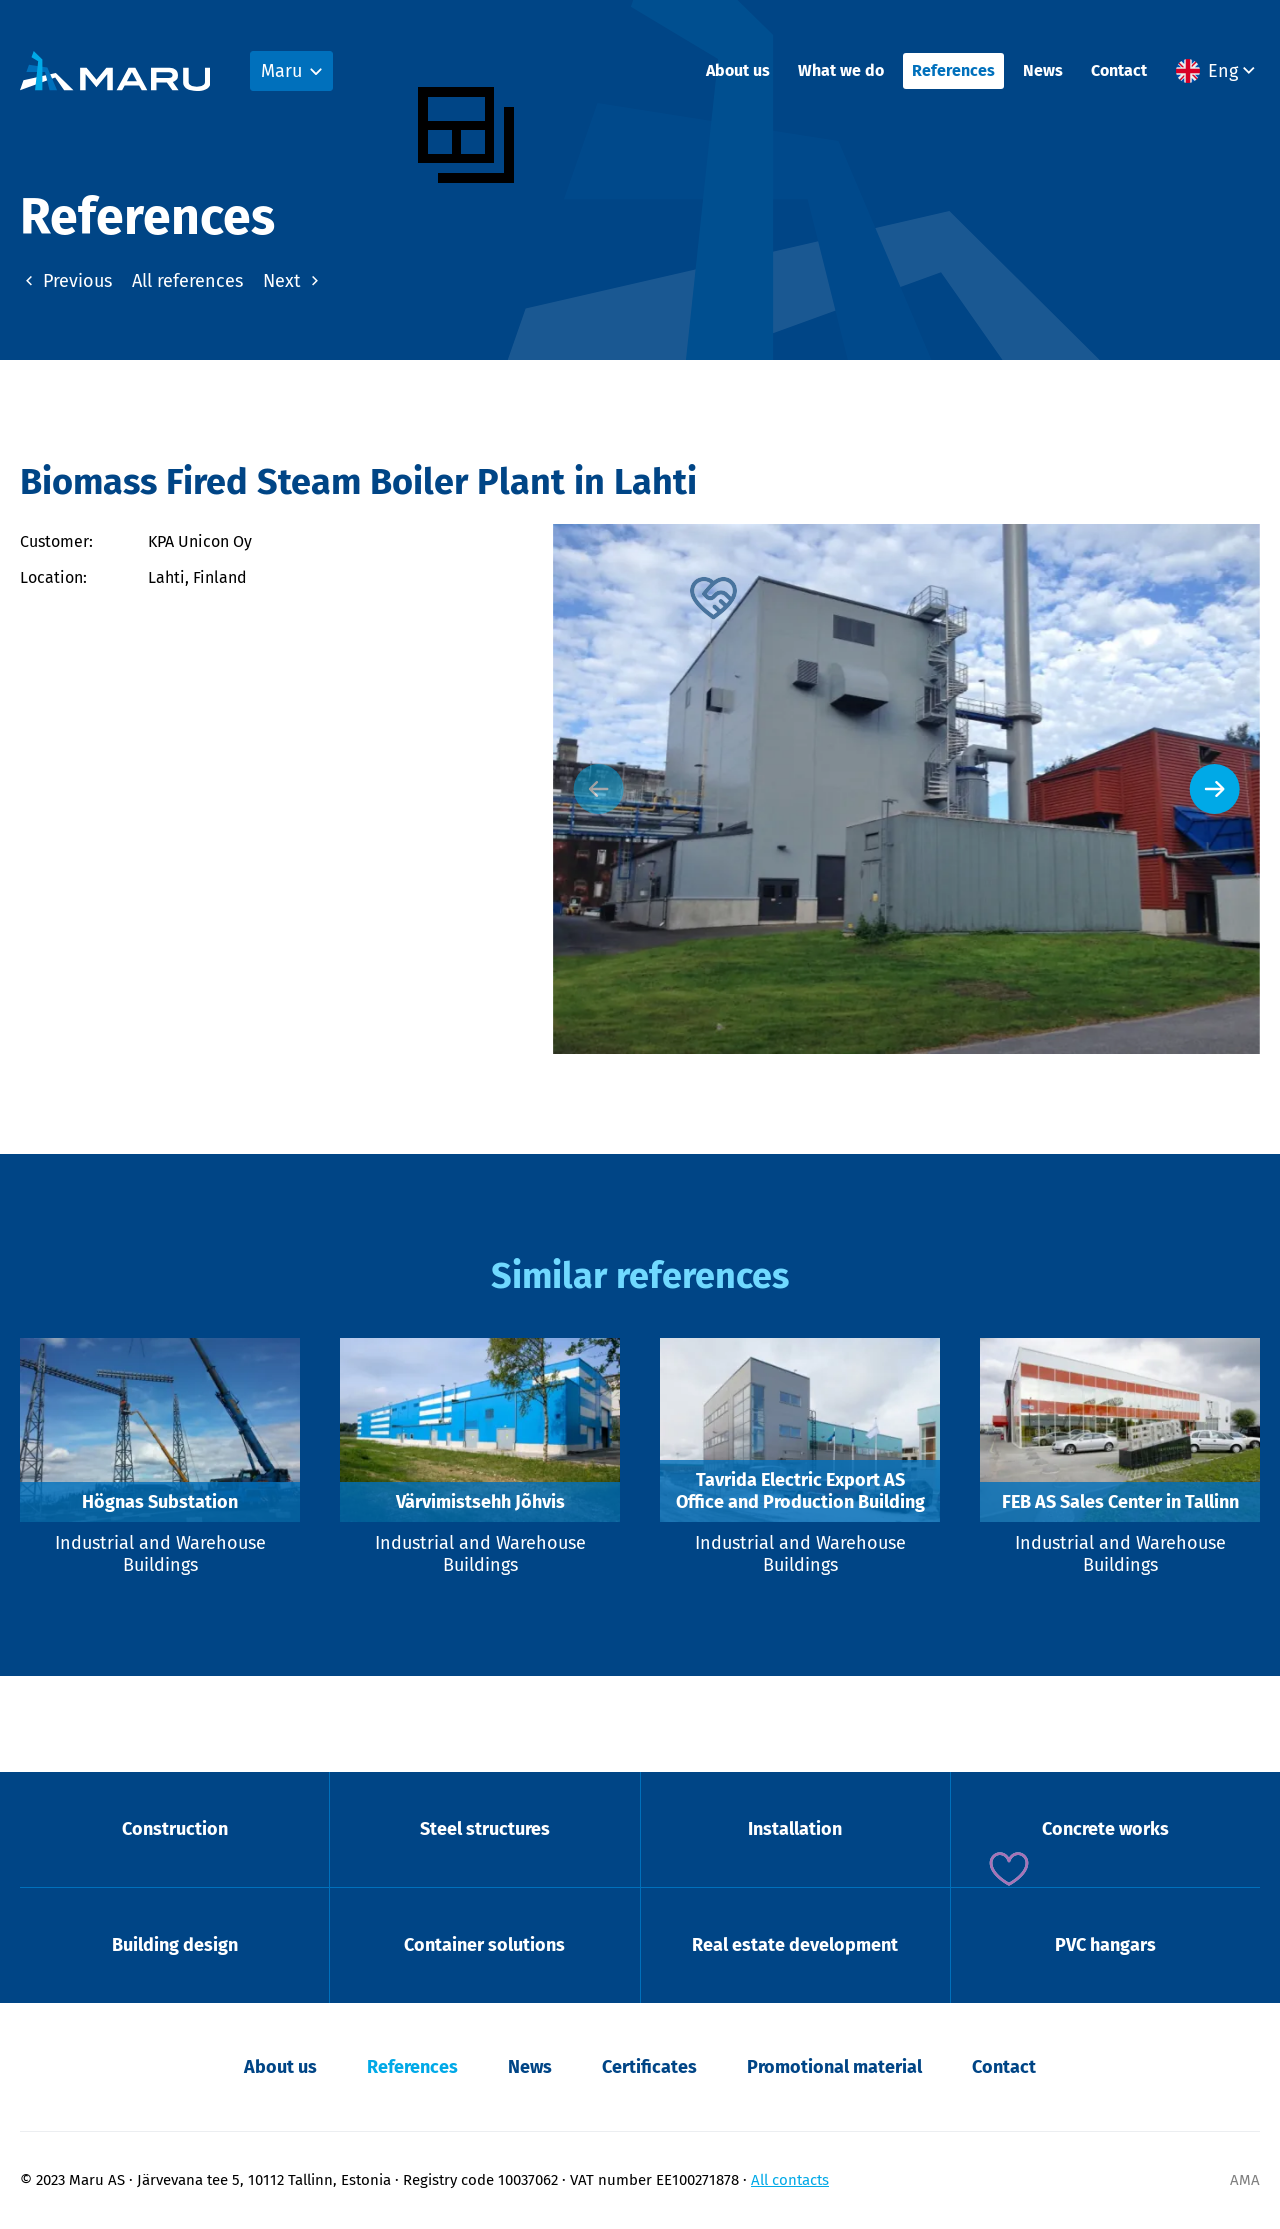  What do you see at coordinates (1009, 1869) in the screenshot?
I see `like or favorite this item` at bounding box center [1009, 1869].